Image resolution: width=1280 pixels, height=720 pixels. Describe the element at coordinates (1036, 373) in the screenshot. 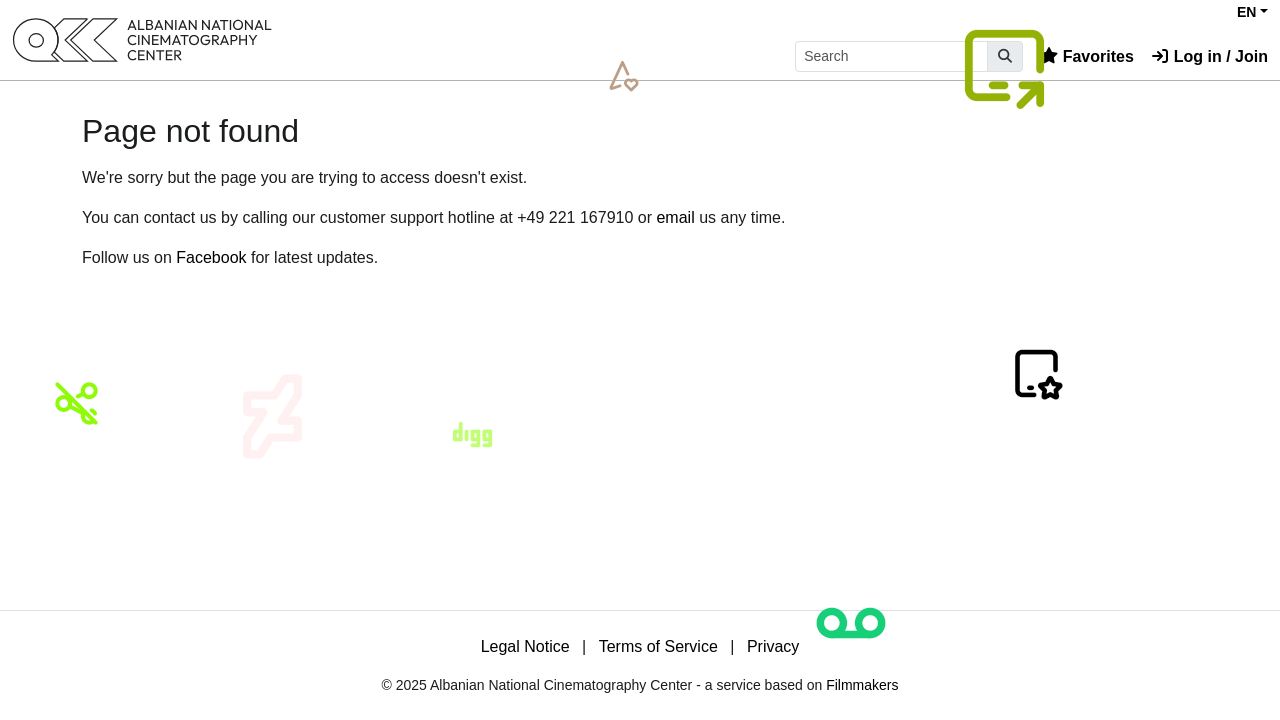

I see `mark this iPad as a favorite device` at that location.